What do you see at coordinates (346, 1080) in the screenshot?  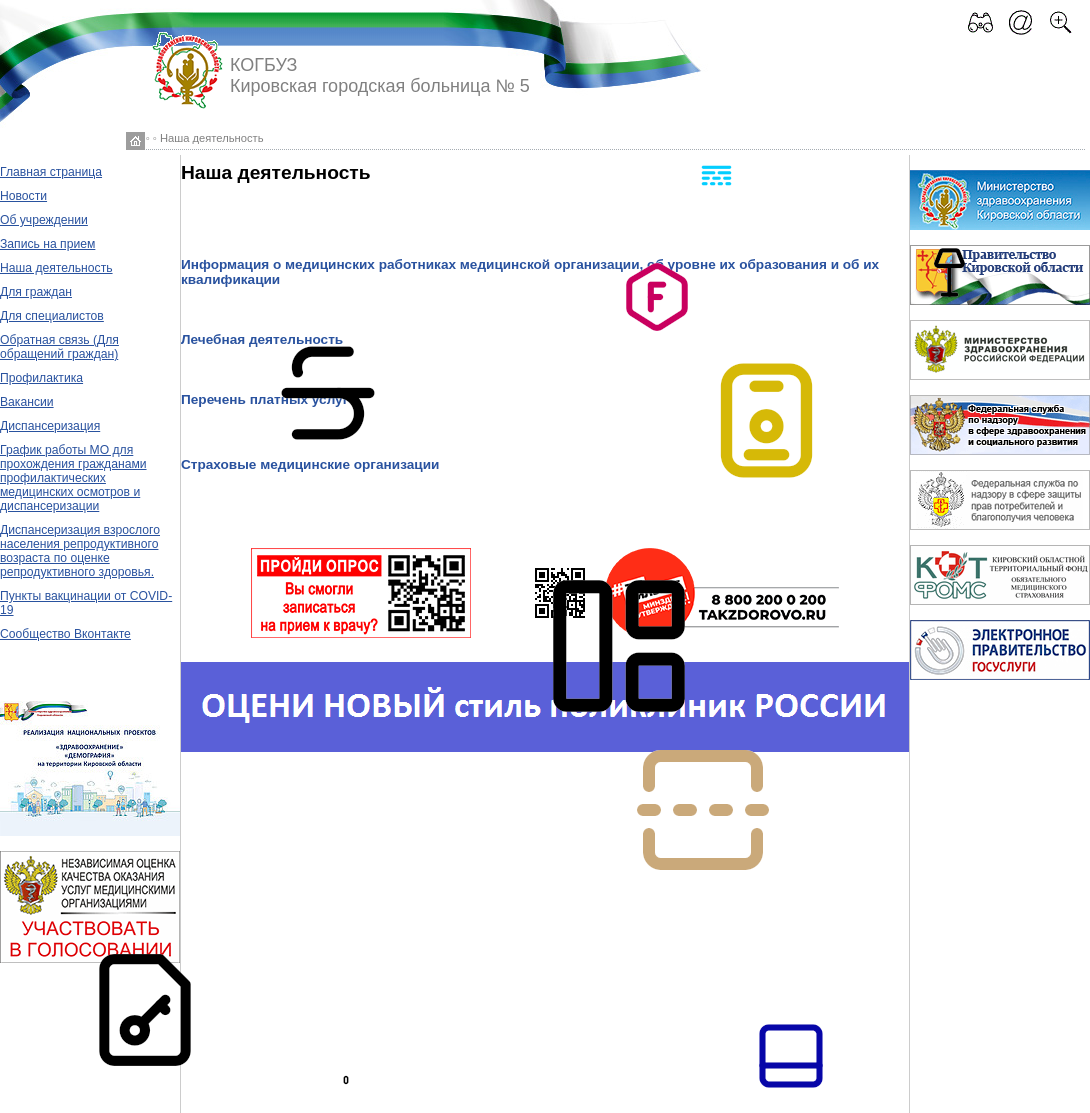 I see `indicates a lowercase letter "o" for text formatting` at bounding box center [346, 1080].